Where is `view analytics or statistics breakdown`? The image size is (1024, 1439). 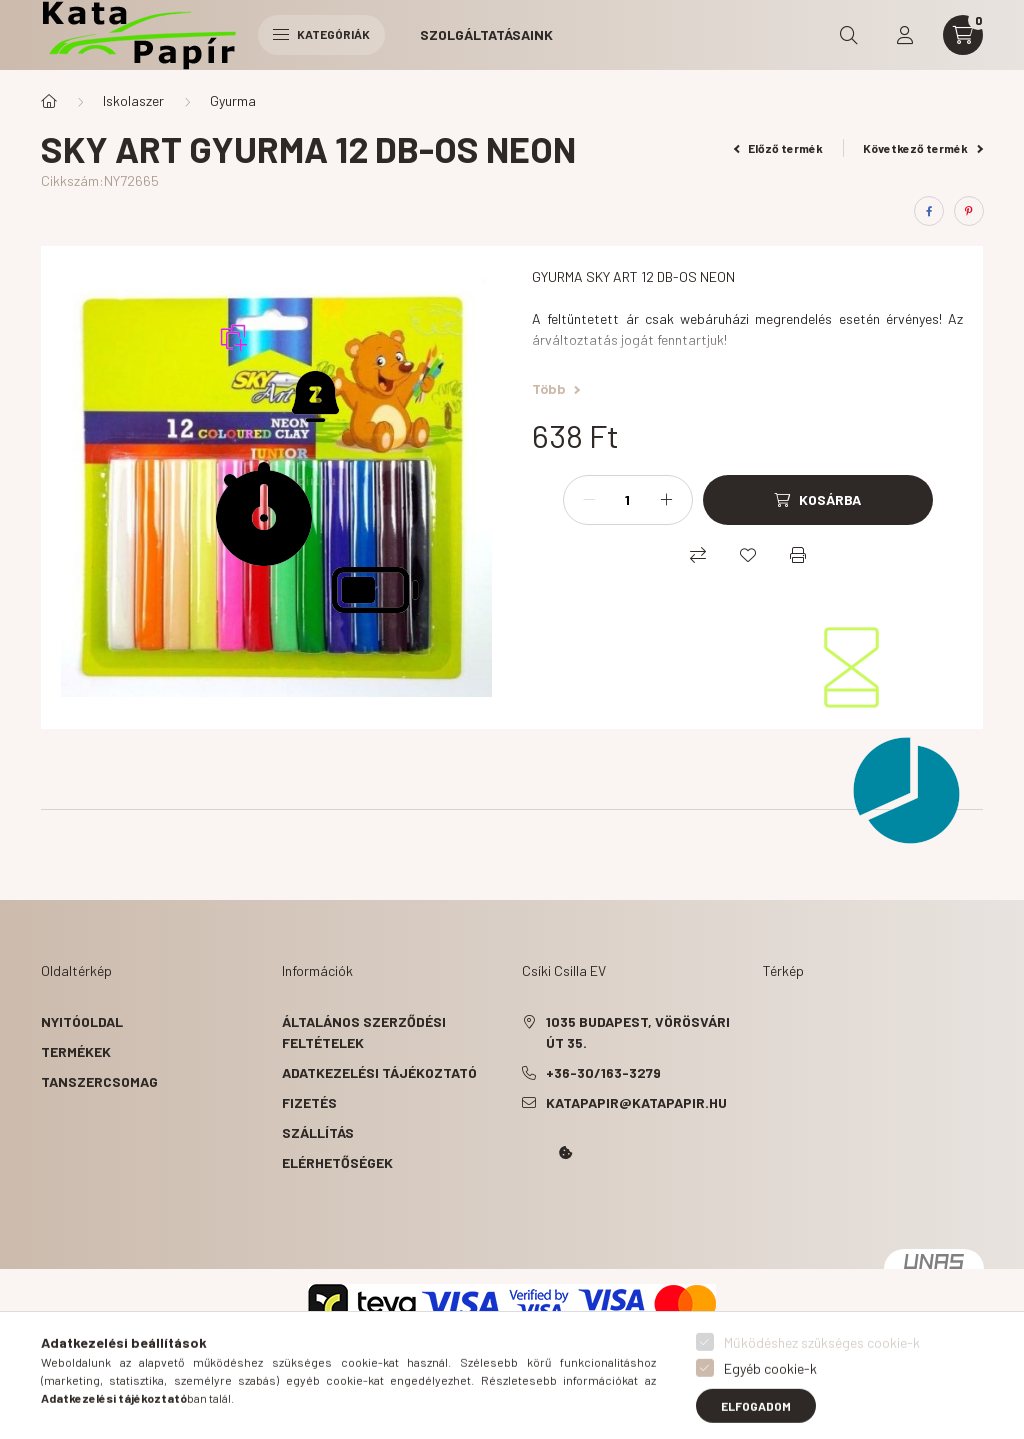
view analytics or statistics breakdown is located at coordinates (906, 790).